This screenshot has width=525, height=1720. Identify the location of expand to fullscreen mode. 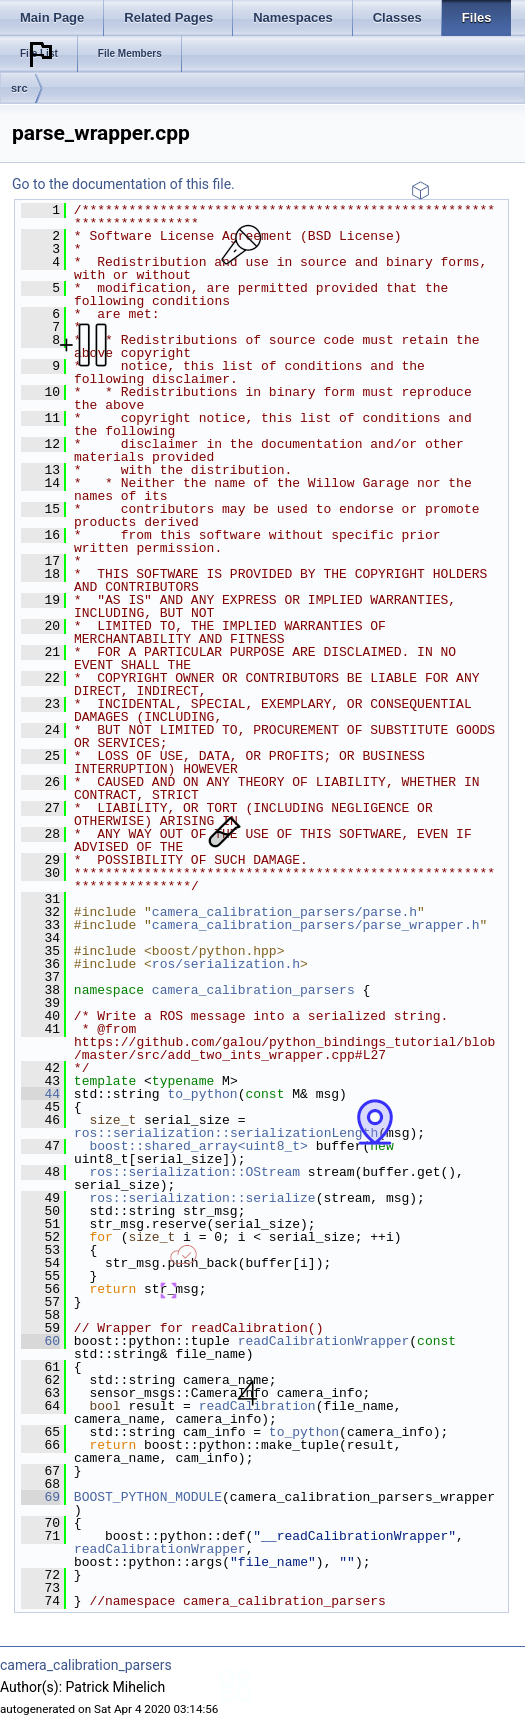
(168, 1290).